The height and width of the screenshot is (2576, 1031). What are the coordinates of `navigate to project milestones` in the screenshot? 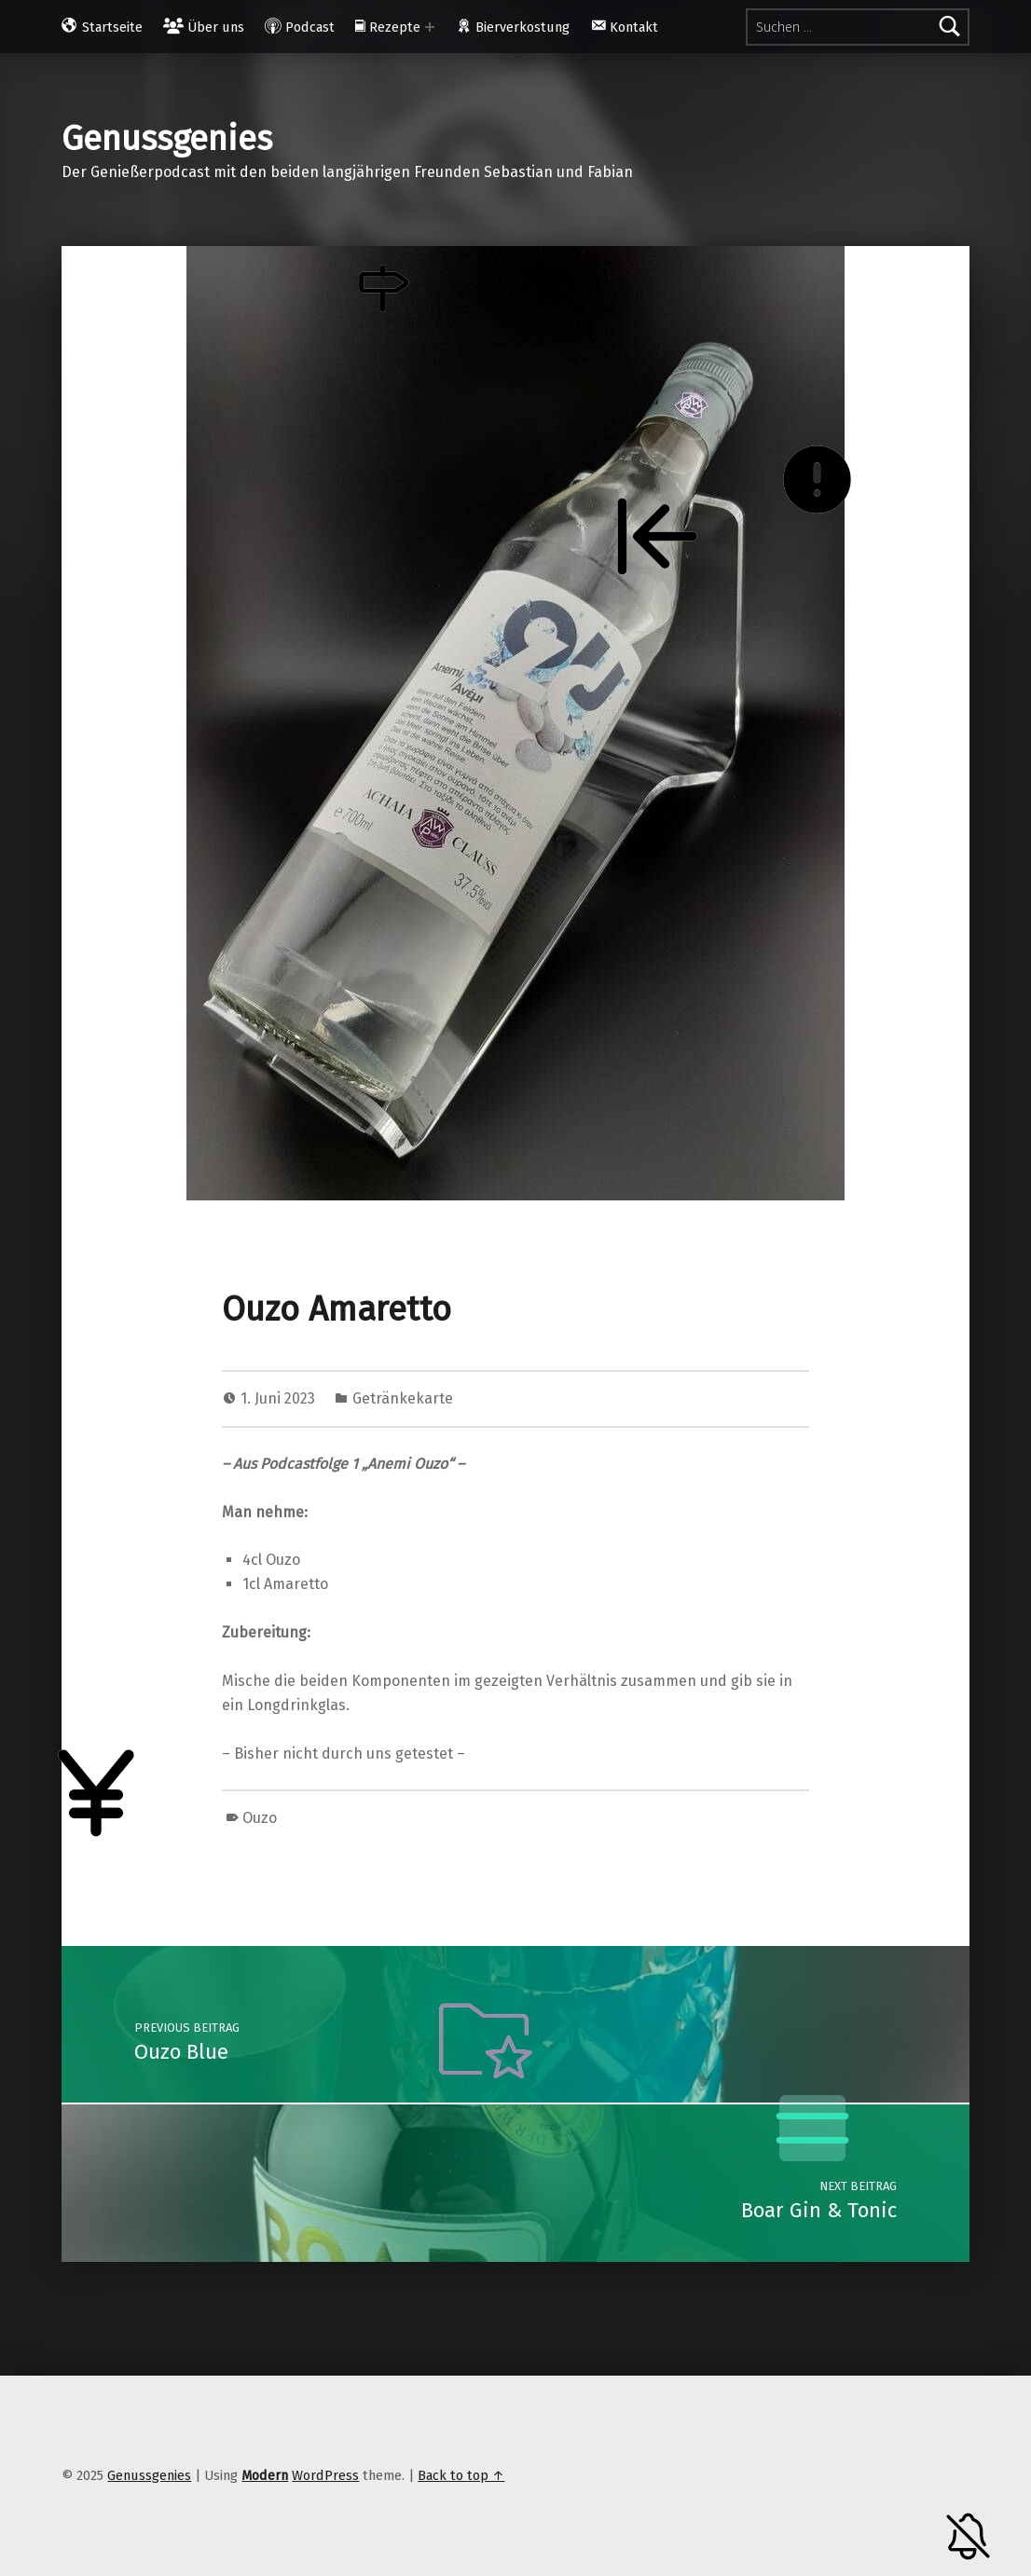 It's located at (382, 288).